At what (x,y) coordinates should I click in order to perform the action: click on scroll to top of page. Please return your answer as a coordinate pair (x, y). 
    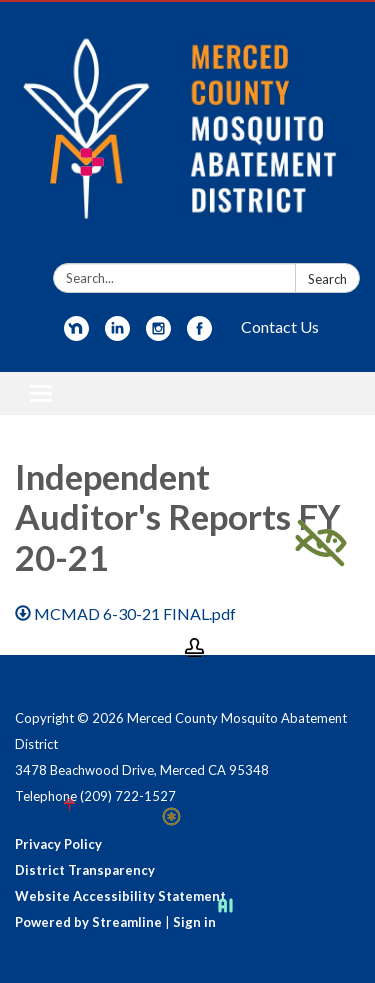
    Looking at the image, I should click on (69, 804).